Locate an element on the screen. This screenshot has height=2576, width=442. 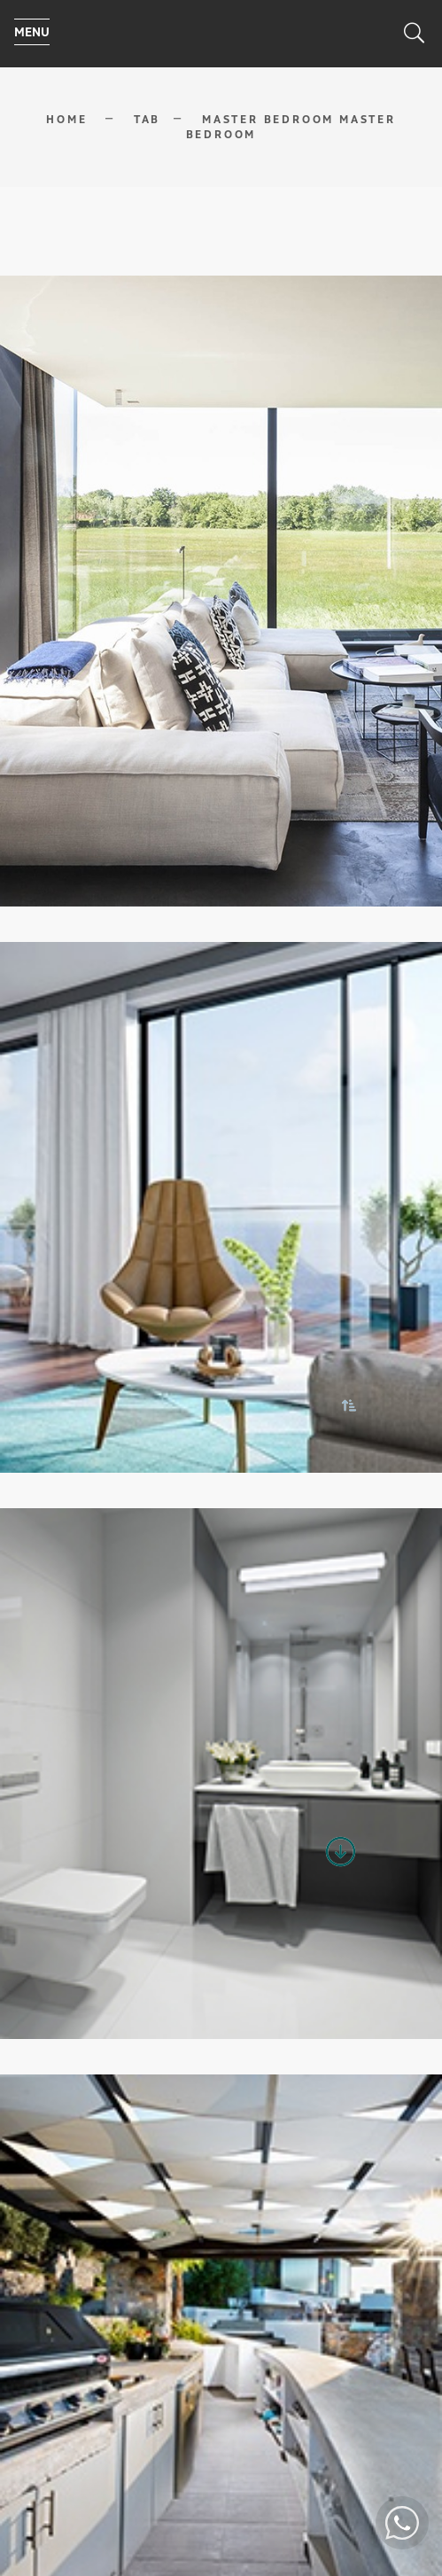
download a file or content is located at coordinates (340, 1851).